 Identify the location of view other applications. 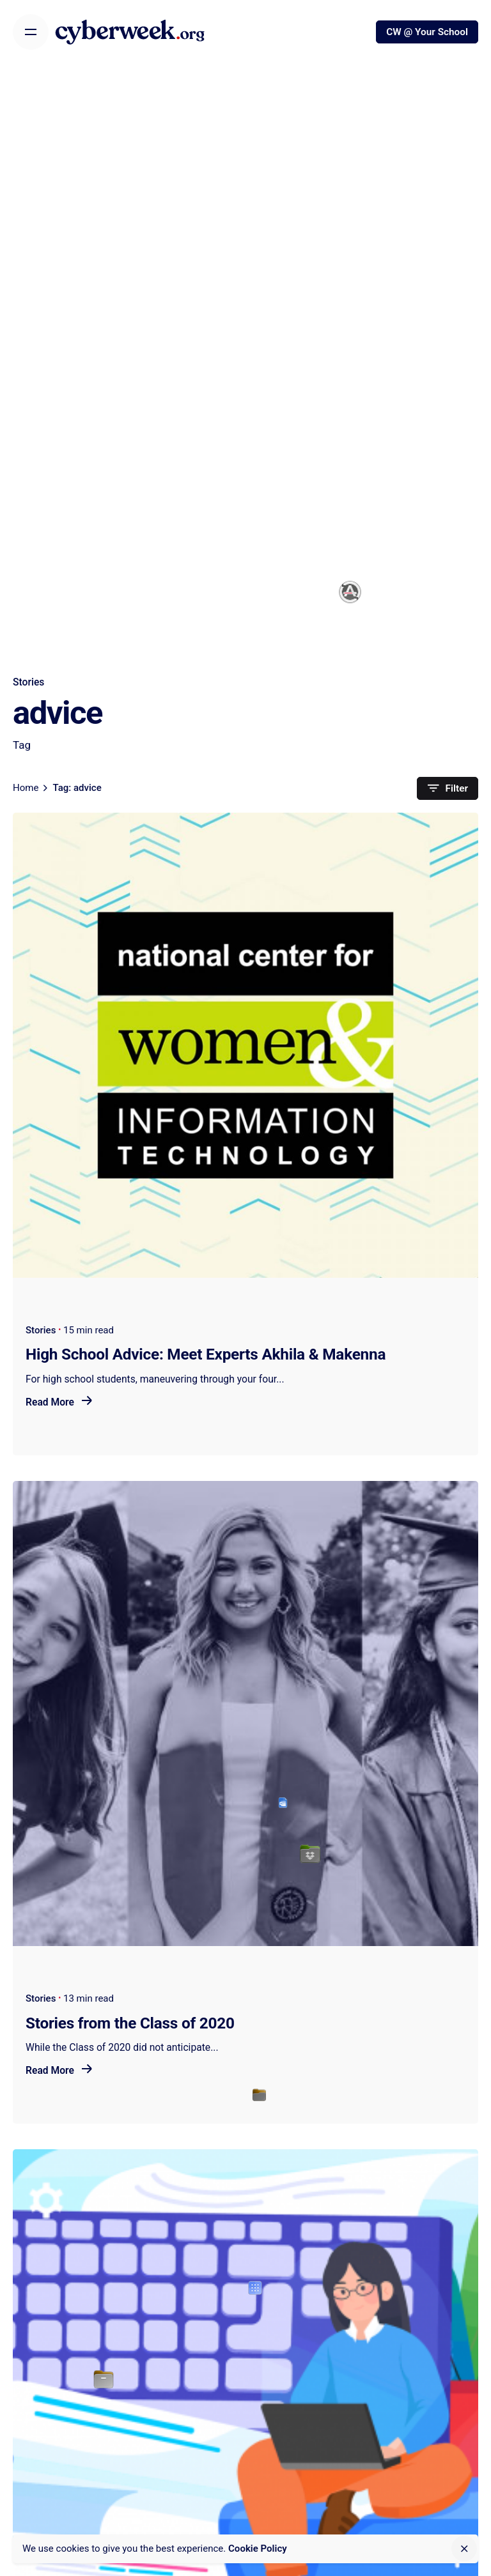
(255, 2288).